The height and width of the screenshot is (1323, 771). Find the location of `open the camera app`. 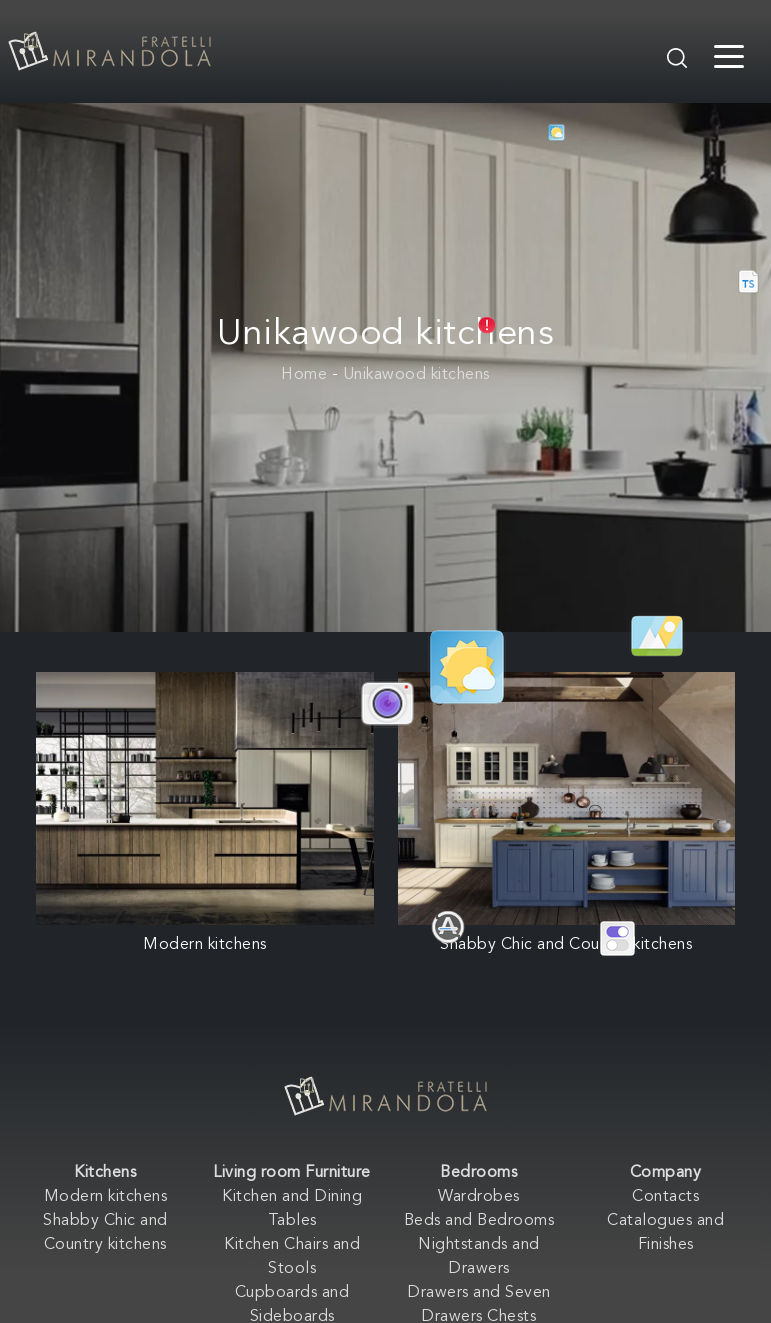

open the camera app is located at coordinates (387, 703).